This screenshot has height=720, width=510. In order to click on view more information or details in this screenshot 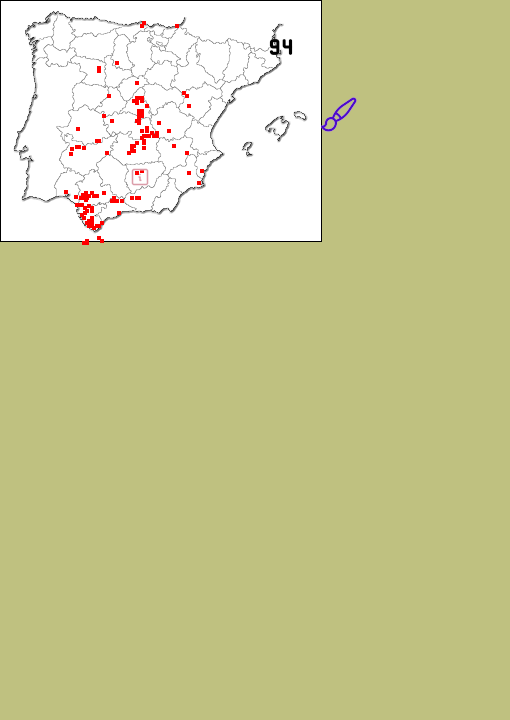, I will do `click(140, 177)`.